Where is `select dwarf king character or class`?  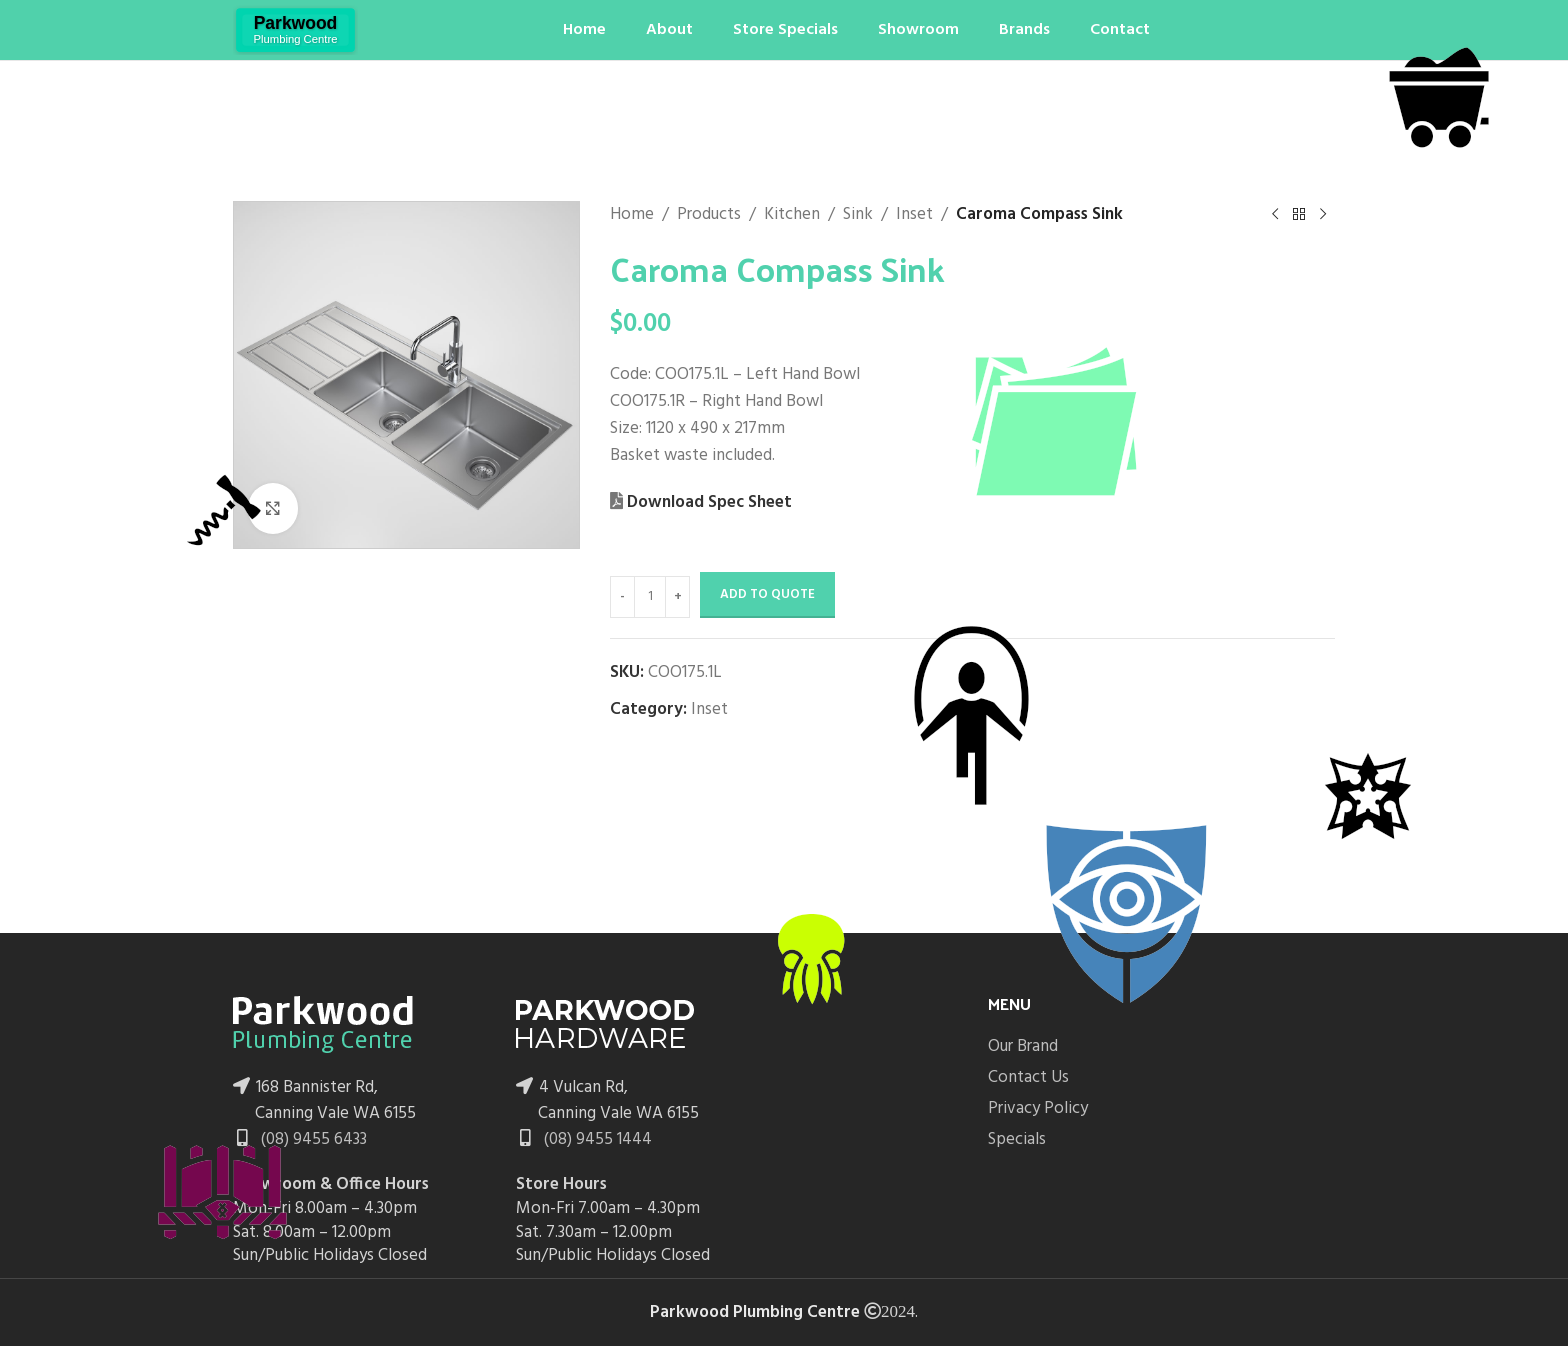 select dwarf king character or class is located at coordinates (222, 1189).